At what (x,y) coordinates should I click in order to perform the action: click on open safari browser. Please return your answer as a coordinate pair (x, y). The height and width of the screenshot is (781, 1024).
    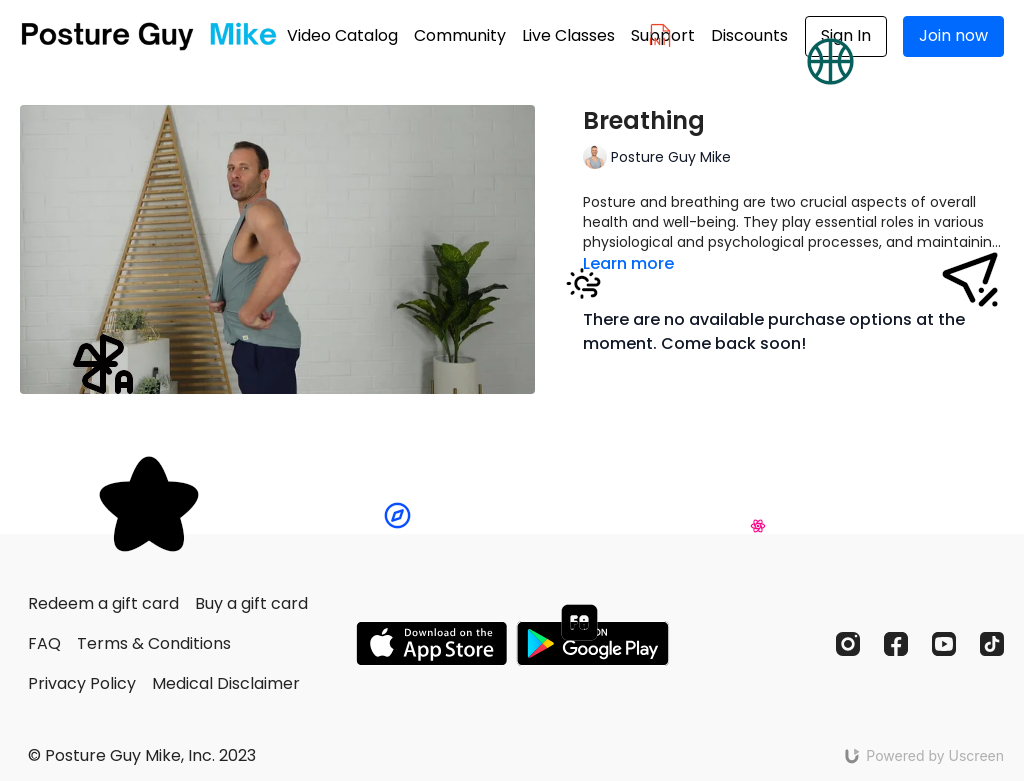
    Looking at the image, I should click on (397, 515).